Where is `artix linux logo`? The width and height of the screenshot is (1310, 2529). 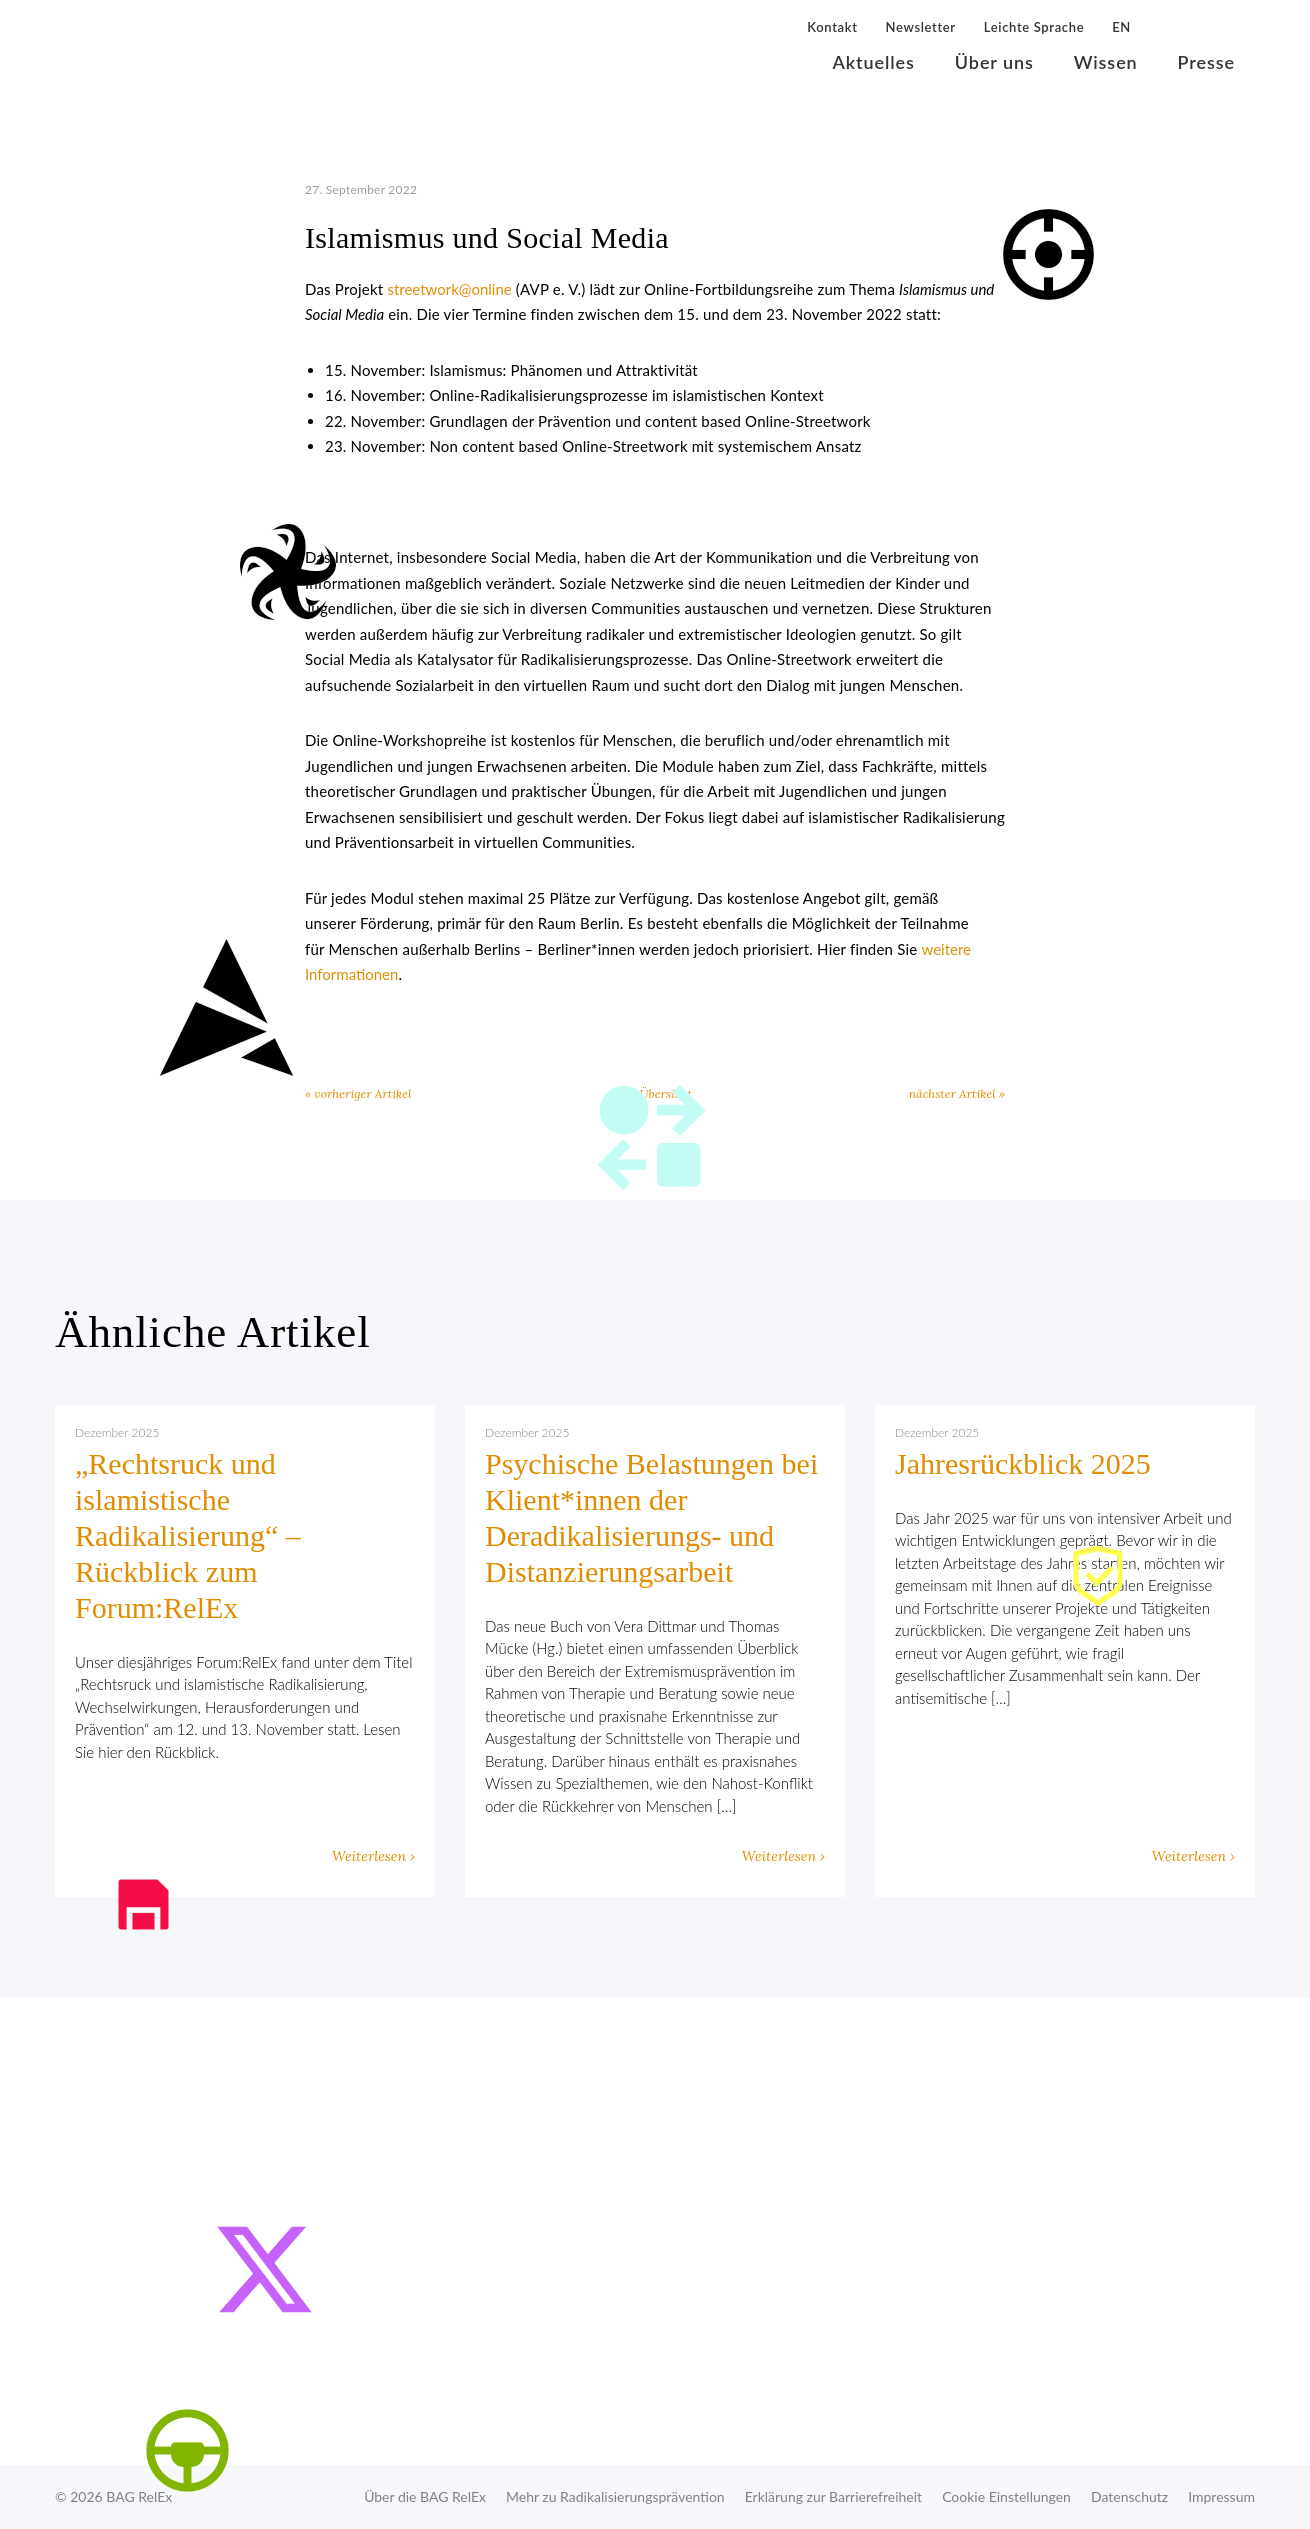 artix linux logo is located at coordinates (226, 1007).